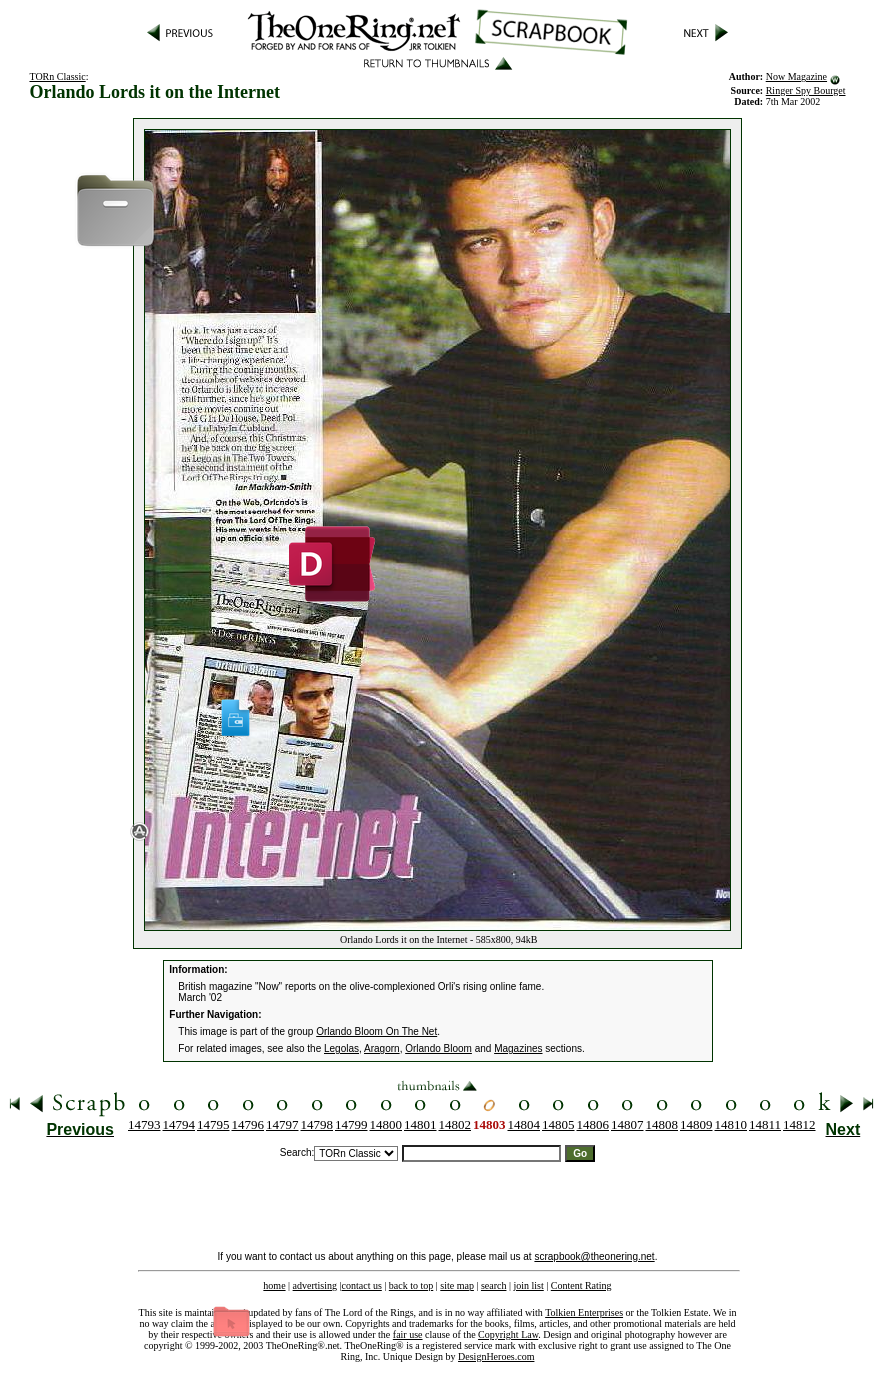  What do you see at coordinates (139, 831) in the screenshot?
I see `open the software updater application` at bounding box center [139, 831].